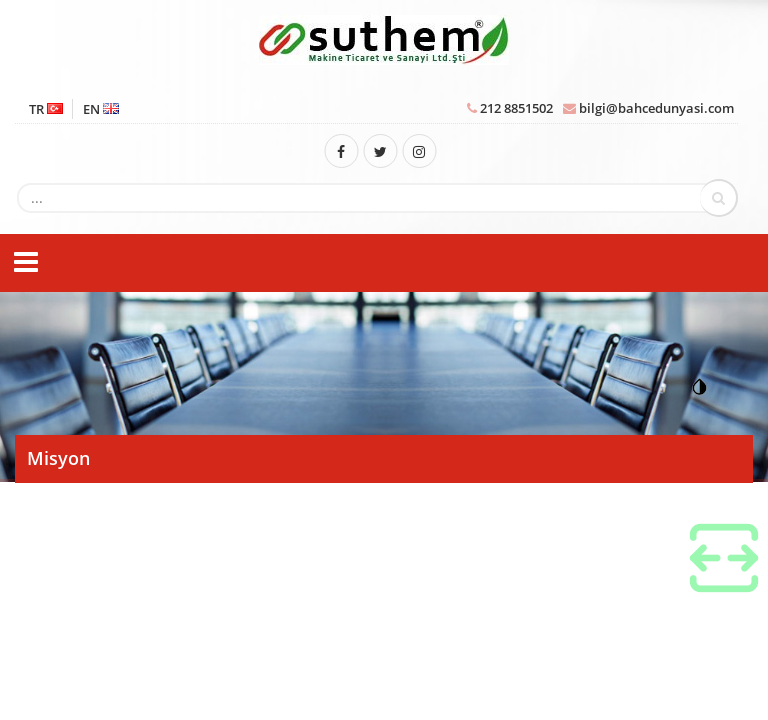 This screenshot has width=768, height=720. I want to click on toggle color inversion or contrast settings, so click(699, 386).